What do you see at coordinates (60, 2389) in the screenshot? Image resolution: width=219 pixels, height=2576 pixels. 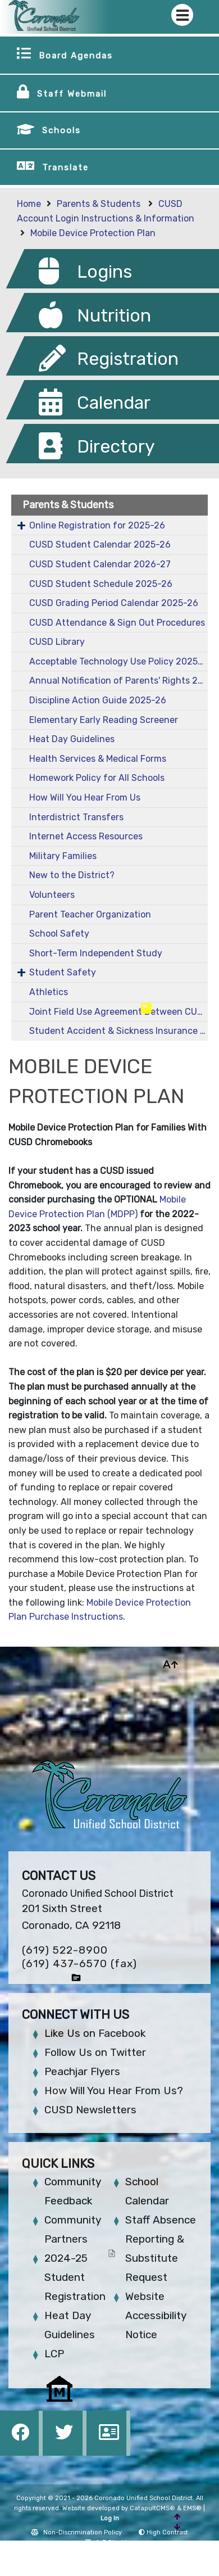 I see `view nearby museums` at bounding box center [60, 2389].